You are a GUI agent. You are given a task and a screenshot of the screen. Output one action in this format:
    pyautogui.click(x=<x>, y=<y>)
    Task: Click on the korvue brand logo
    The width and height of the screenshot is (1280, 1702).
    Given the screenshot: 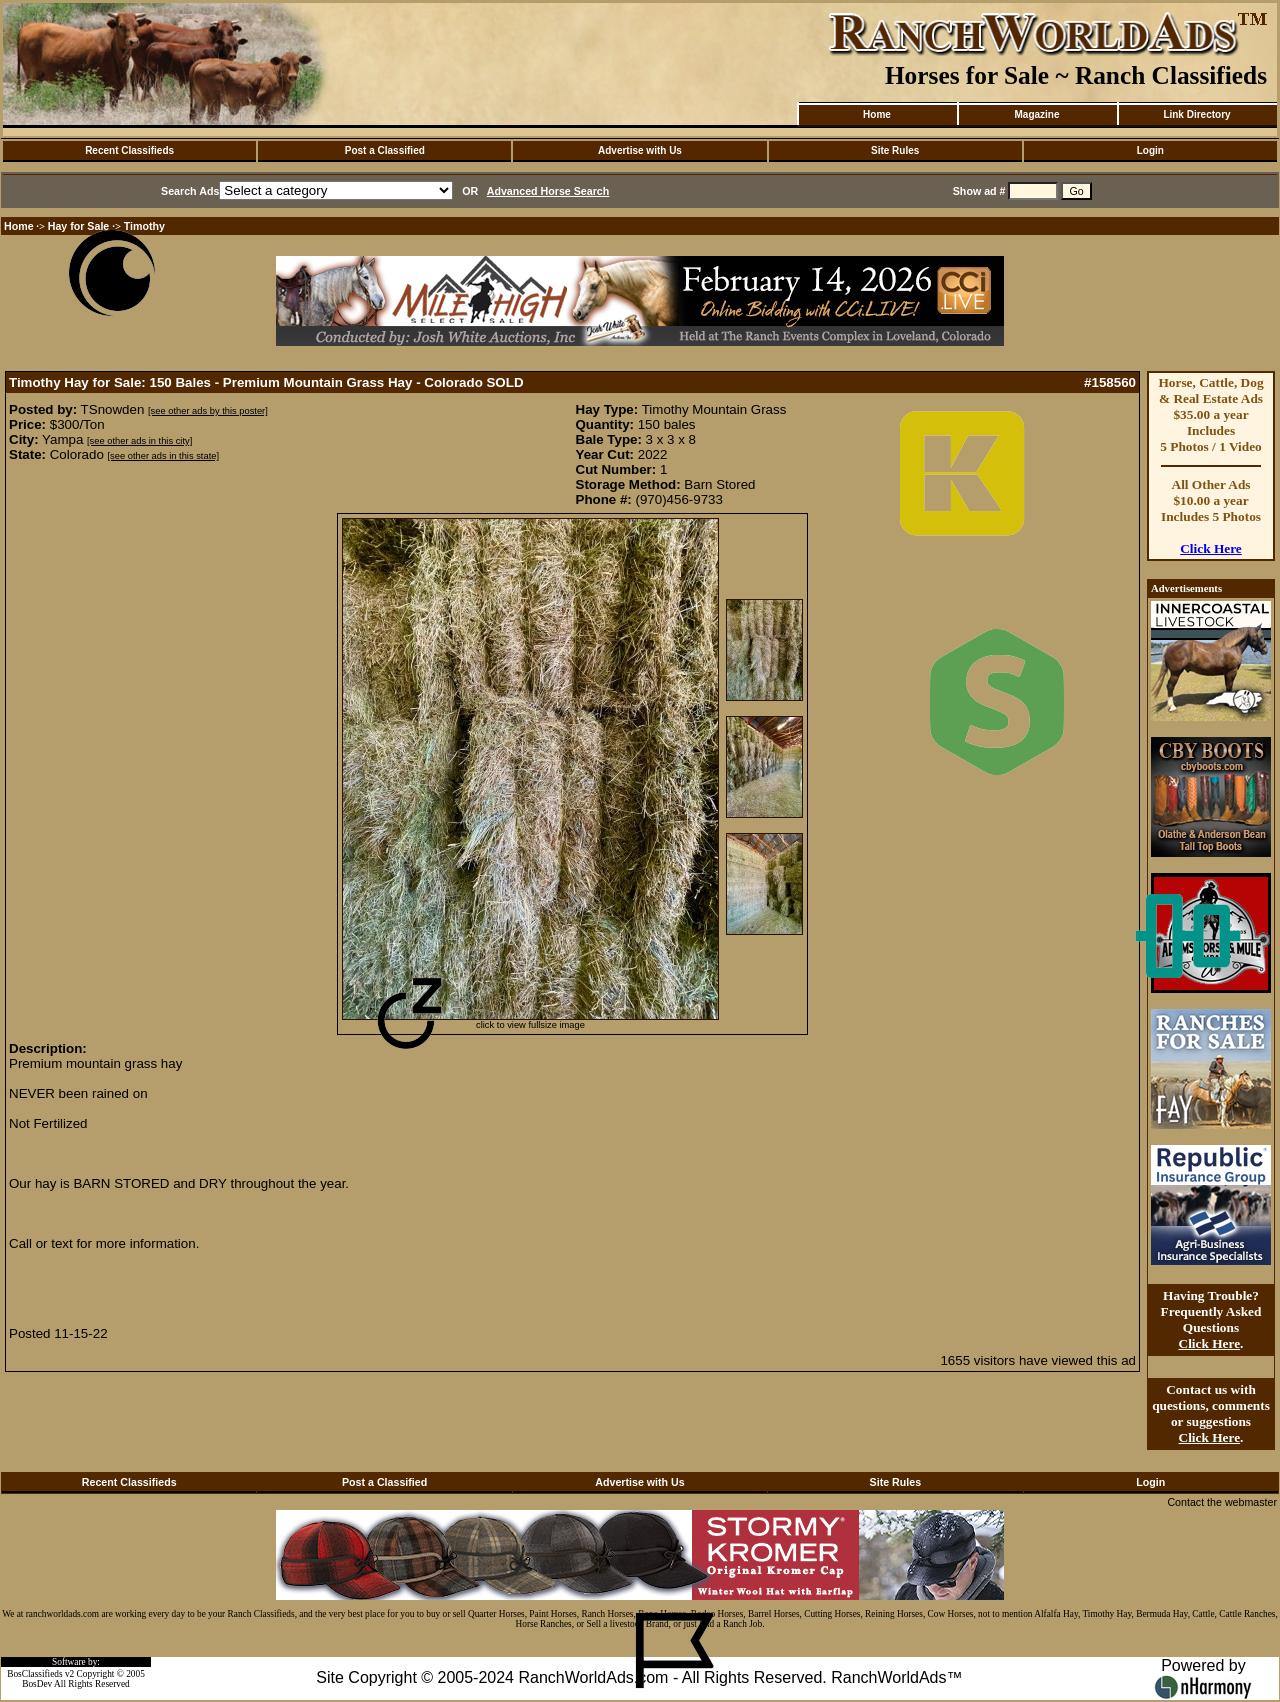 What is the action you would take?
    pyautogui.click(x=962, y=473)
    